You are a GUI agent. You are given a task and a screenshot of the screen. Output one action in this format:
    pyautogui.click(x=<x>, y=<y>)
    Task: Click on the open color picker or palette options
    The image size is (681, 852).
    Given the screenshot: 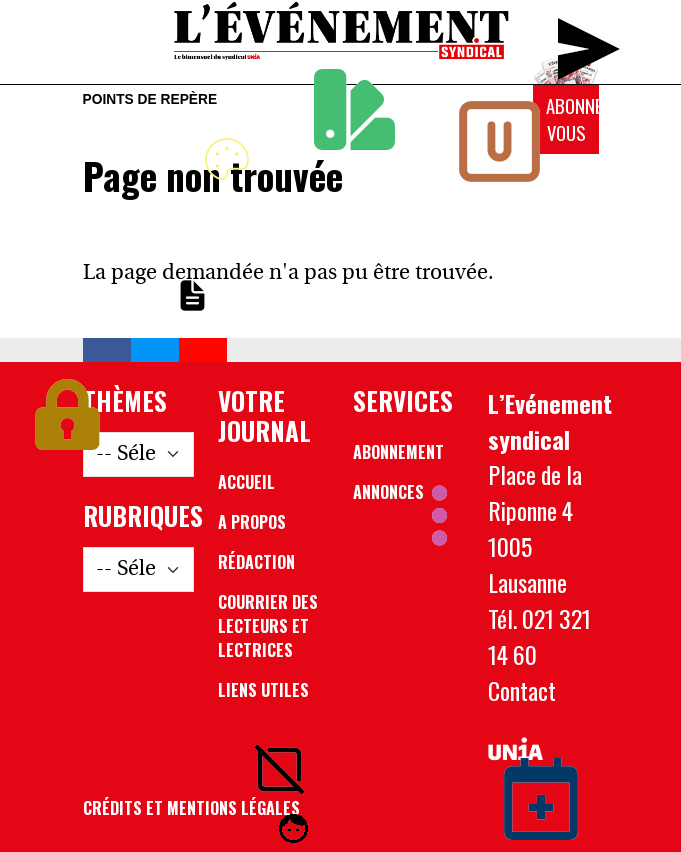 What is the action you would take?
    pyautogui.click(x=354, y=109)
    